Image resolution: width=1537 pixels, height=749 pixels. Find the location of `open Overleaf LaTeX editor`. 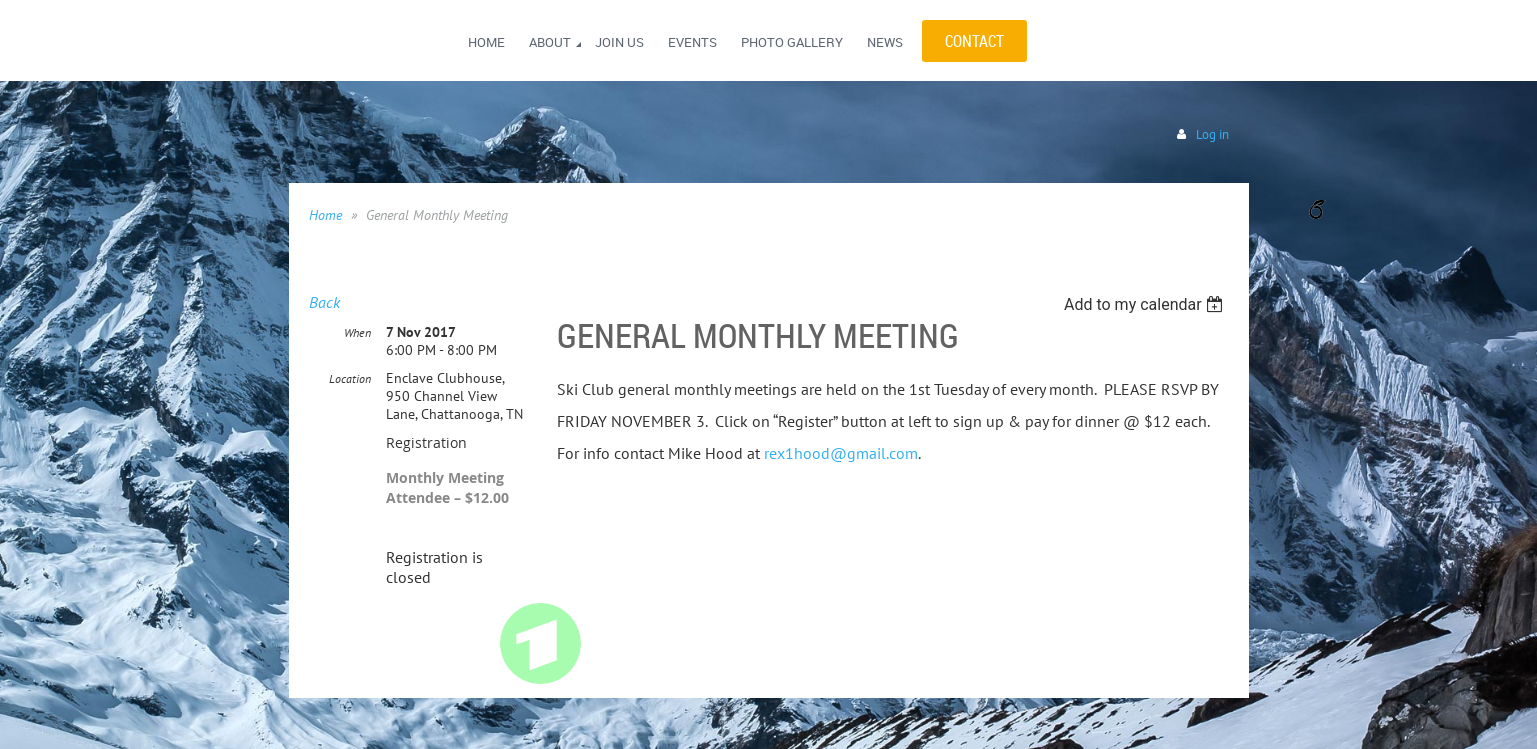

open Overleaf LaTeX editor is located at coordinates (1317, 209).